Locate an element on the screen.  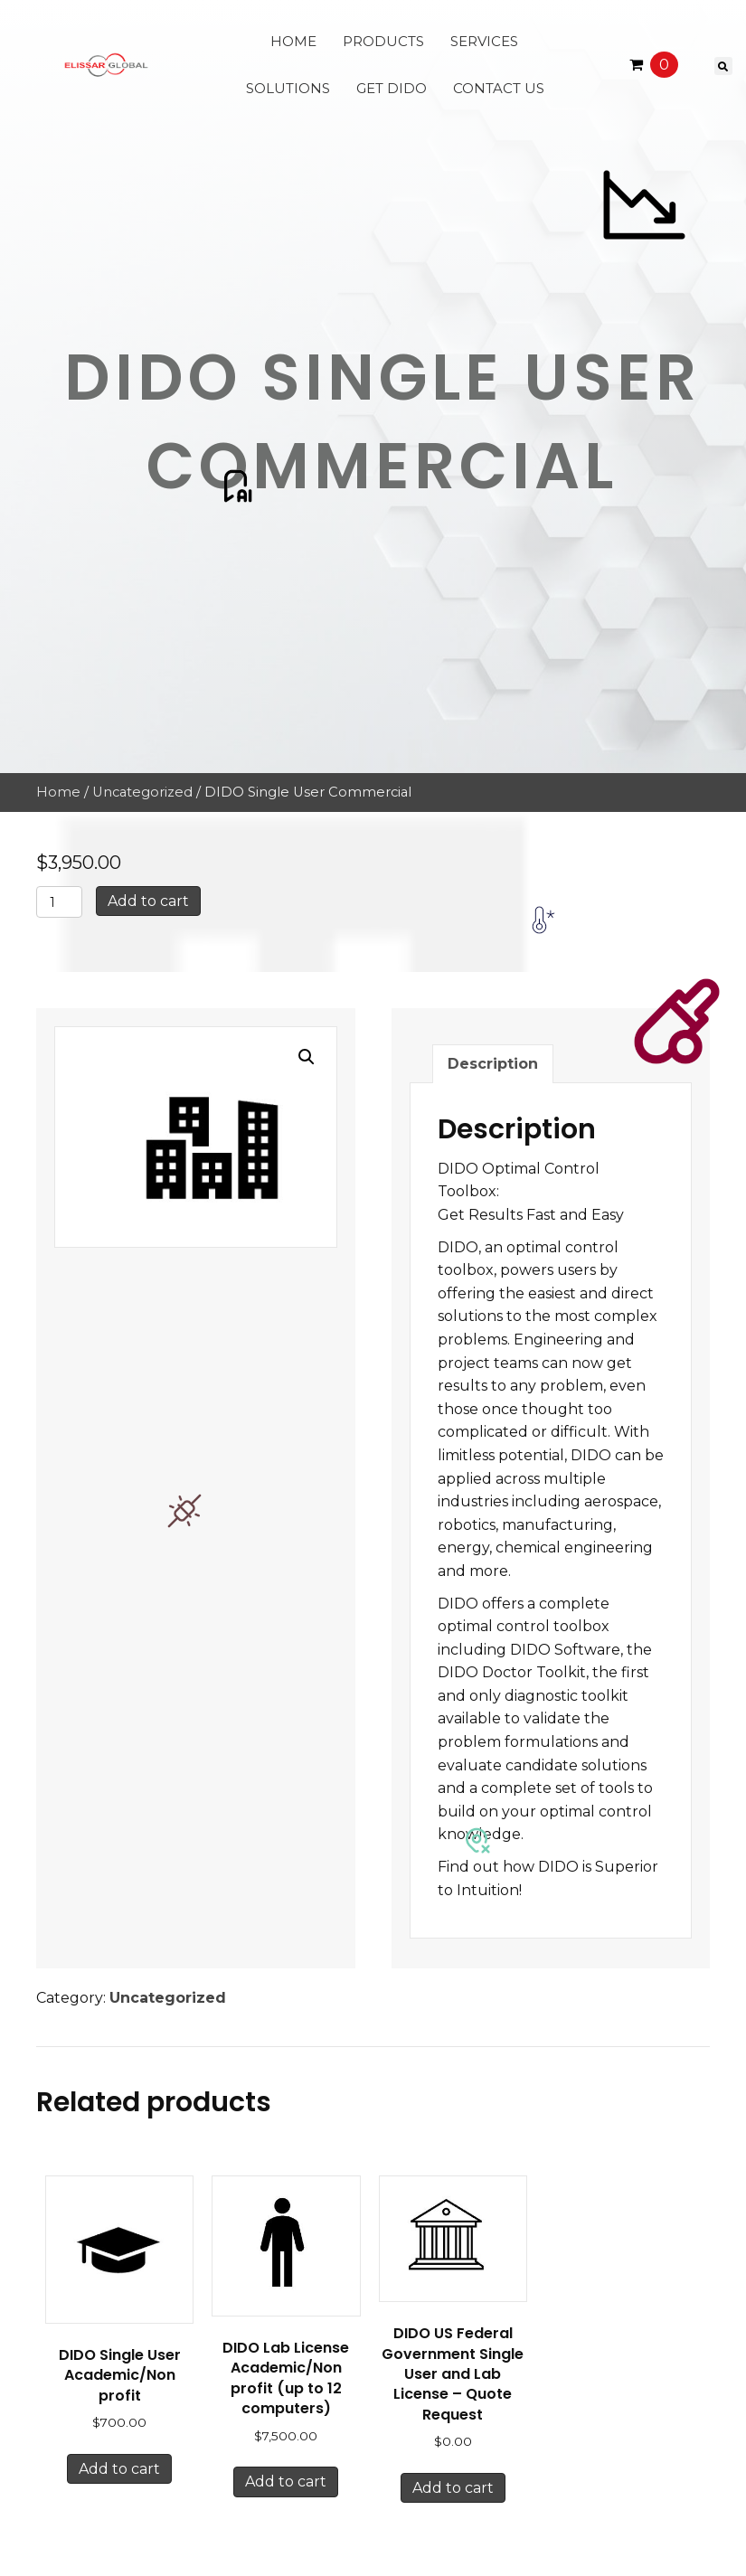
indicates low temperature or cold conditions is located at coordinates (540, 920).